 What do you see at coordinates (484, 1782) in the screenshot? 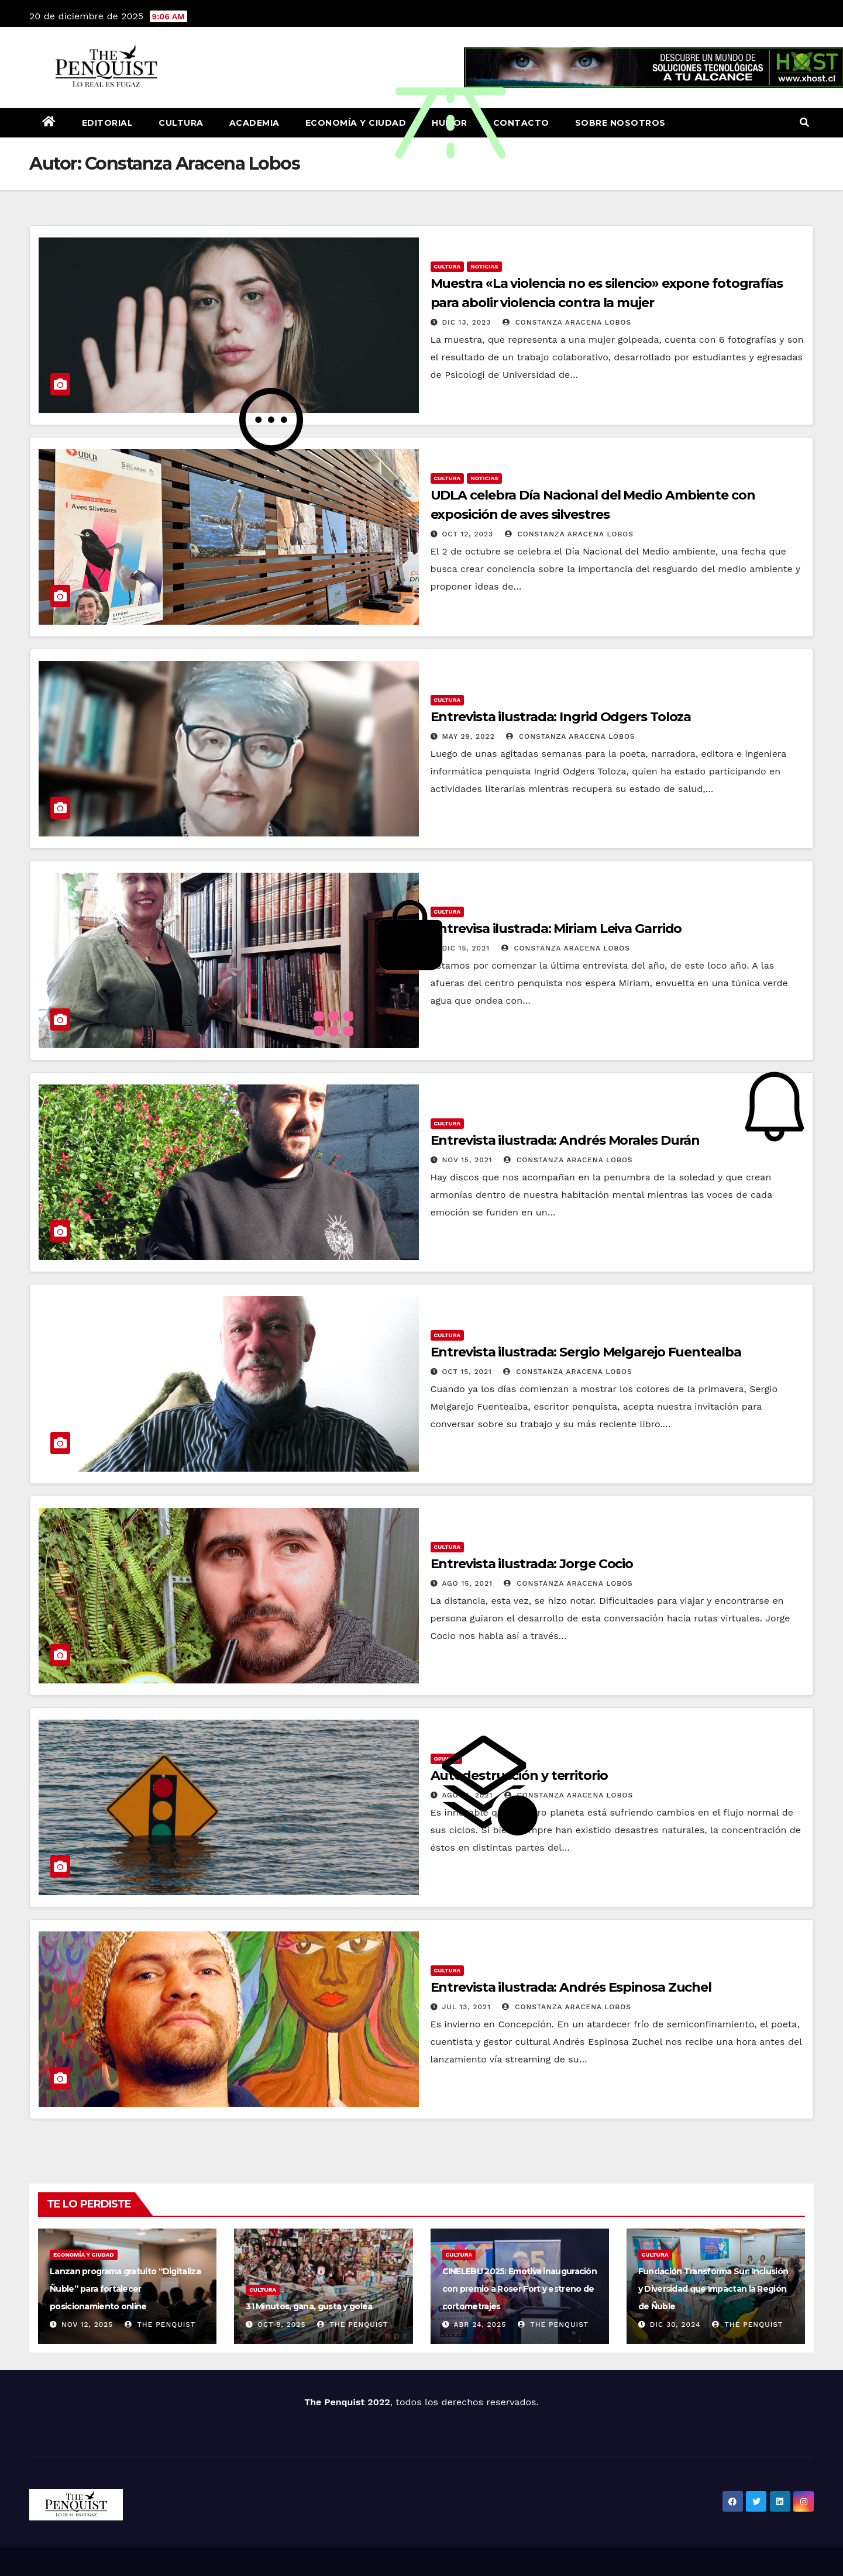
I see `layers with unread notification or update available` at bounding box center [484, 1782].